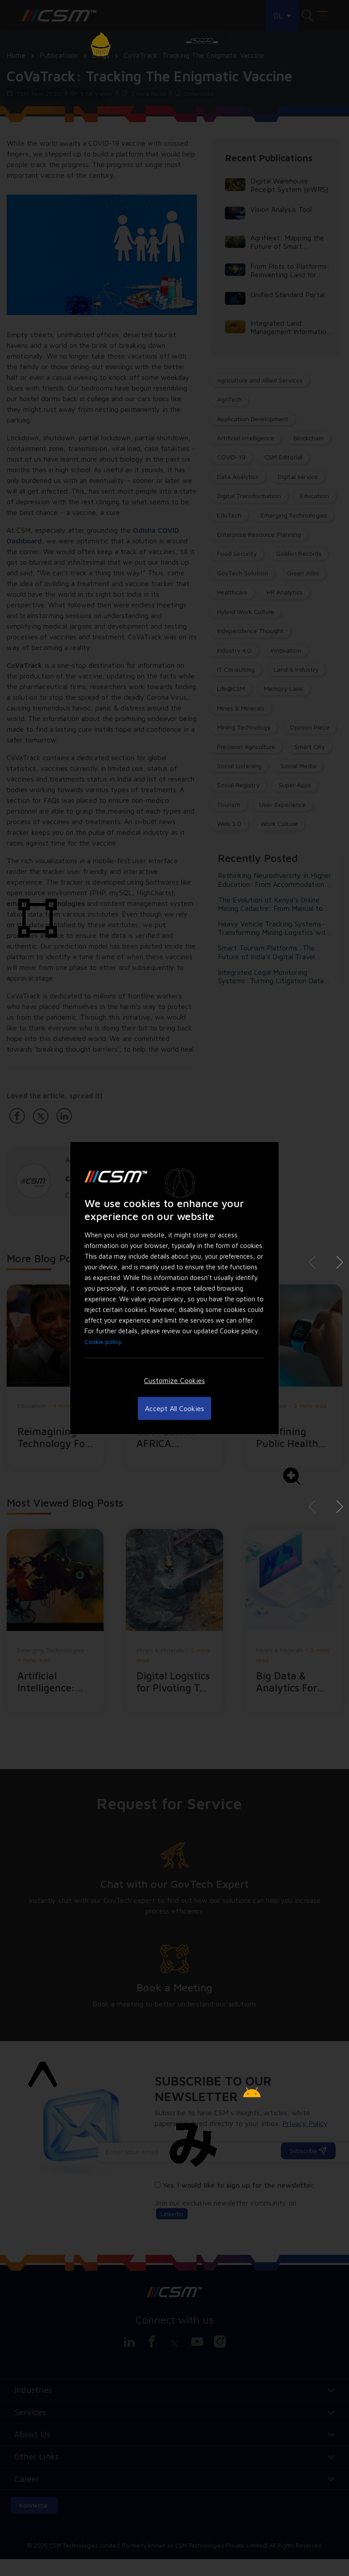 The image size is (349, 2576). Describe the element at coordinates (37, 918) in the screenshot. I see `material design icons brand logo` at that location.